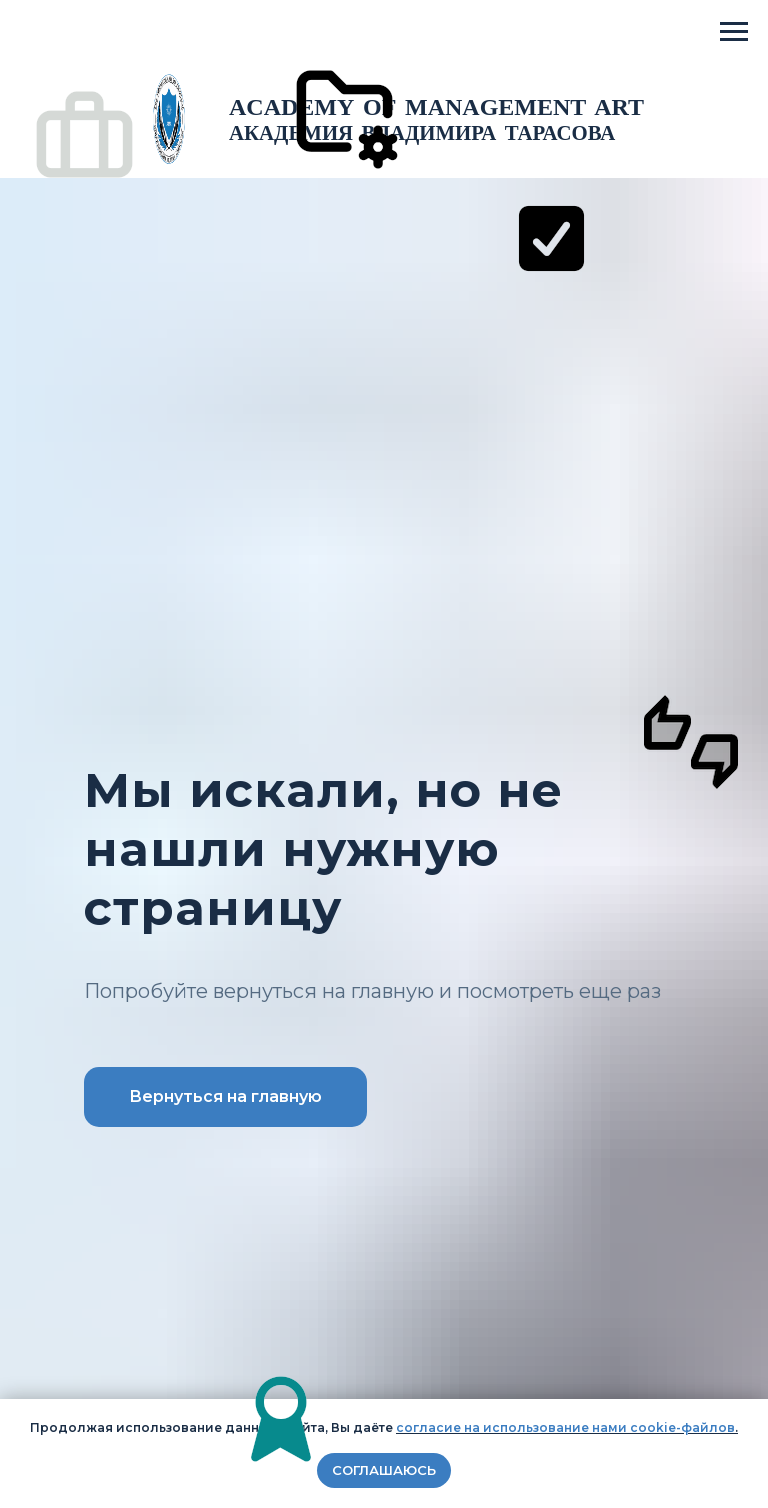 The image size is (768, 1508). Describe the element at coordinates (551, 238) in the screenshot. I see `confirm or submit an action` at that location.